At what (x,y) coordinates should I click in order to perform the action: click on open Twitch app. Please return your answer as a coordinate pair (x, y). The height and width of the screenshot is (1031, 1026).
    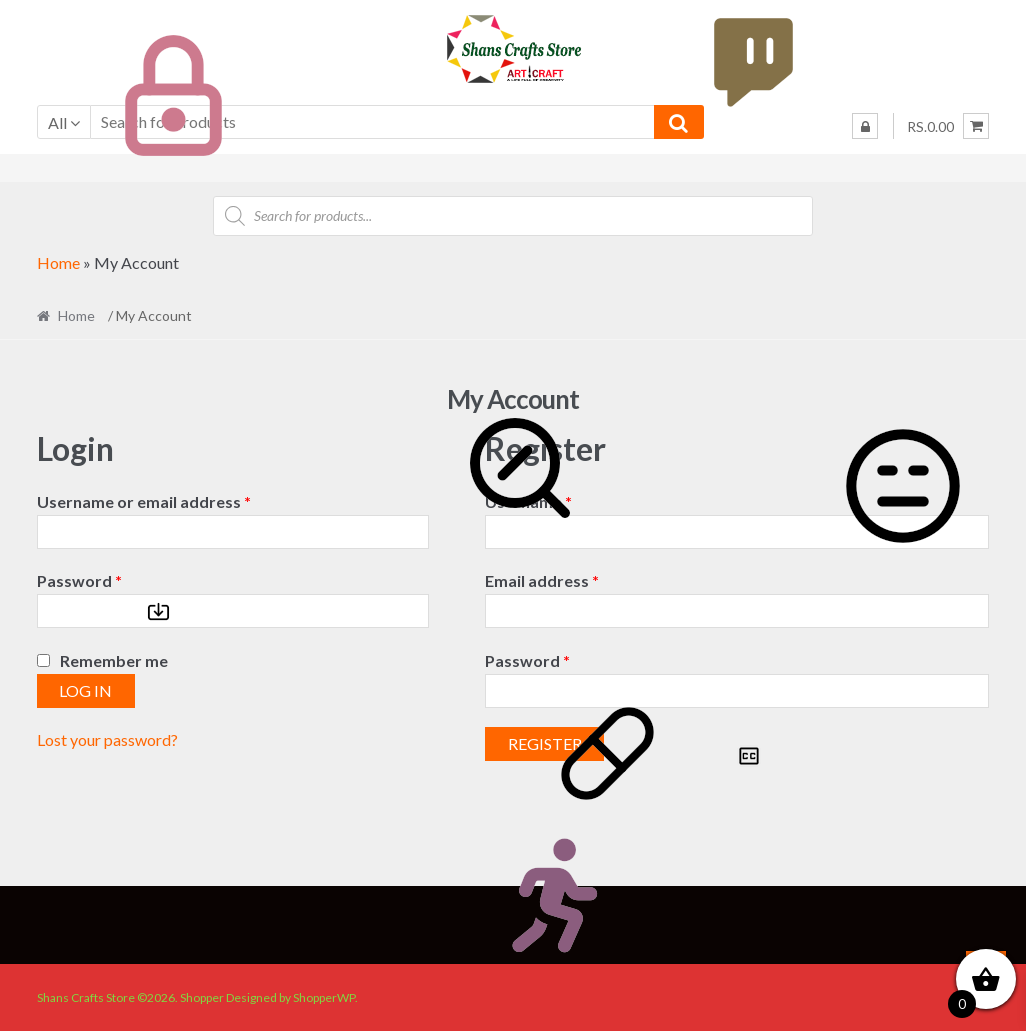
    Looking at the image, I should click on (753, 57).